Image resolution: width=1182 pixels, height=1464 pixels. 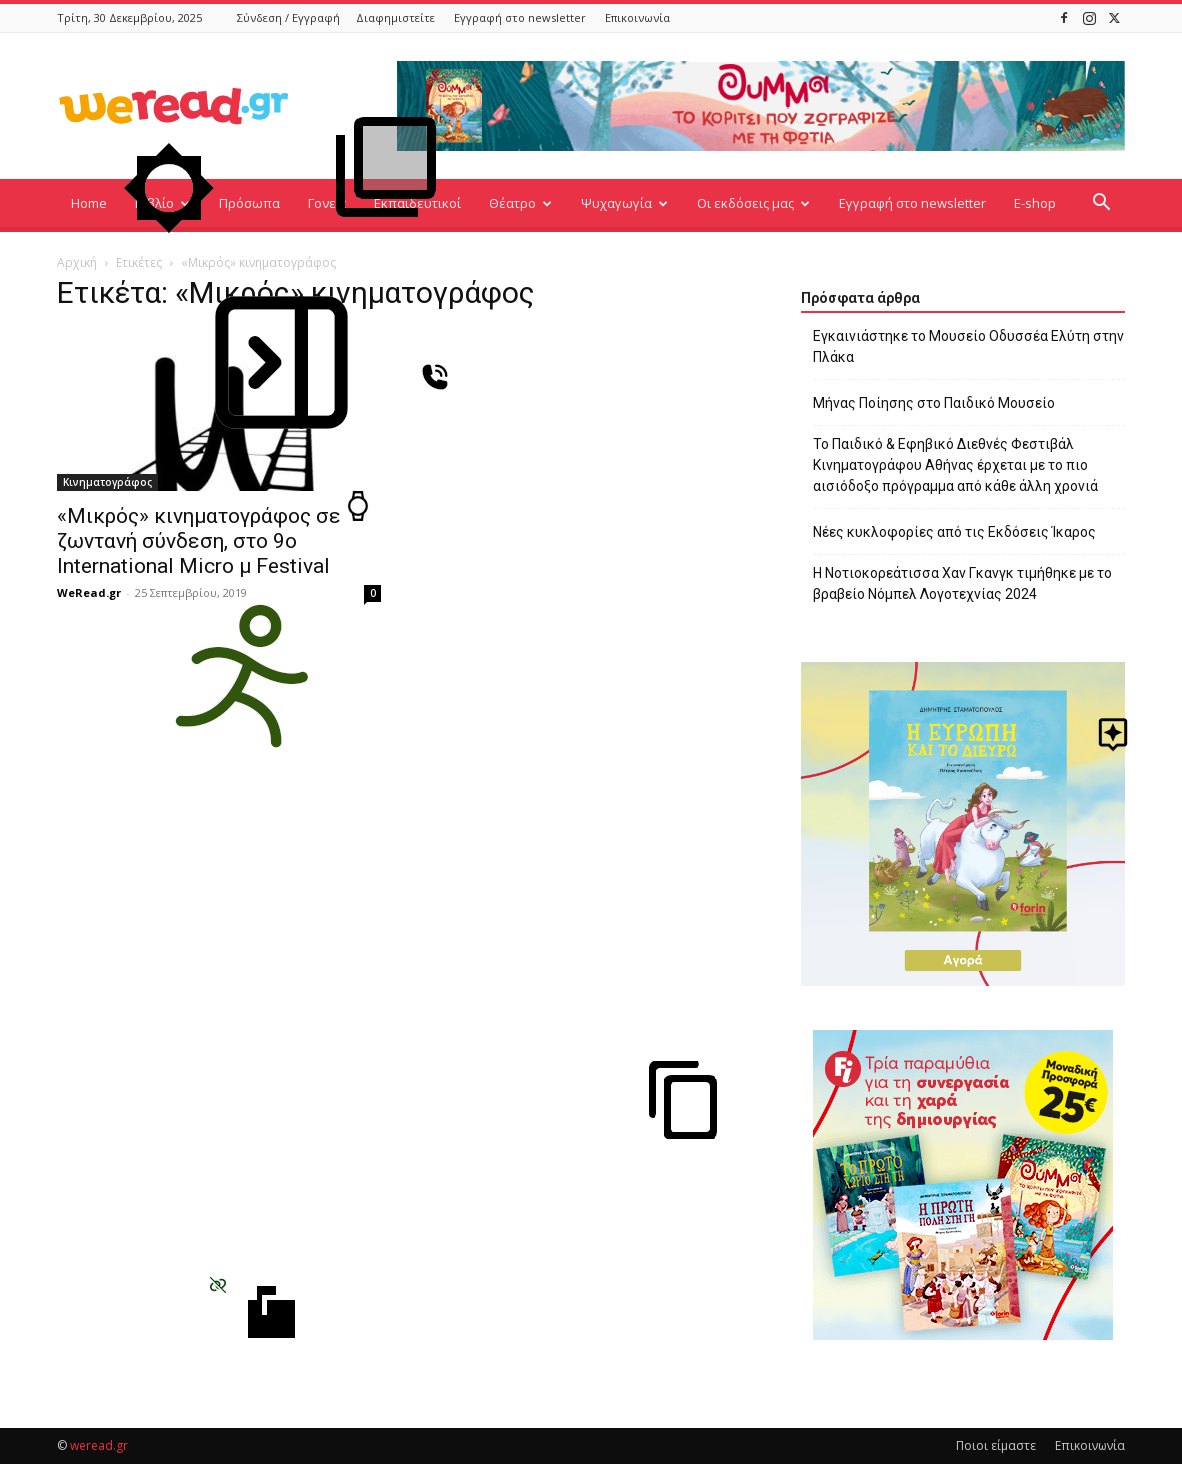 I want to click on access smartwatch settings or companion app, so click(x=358, y=506).